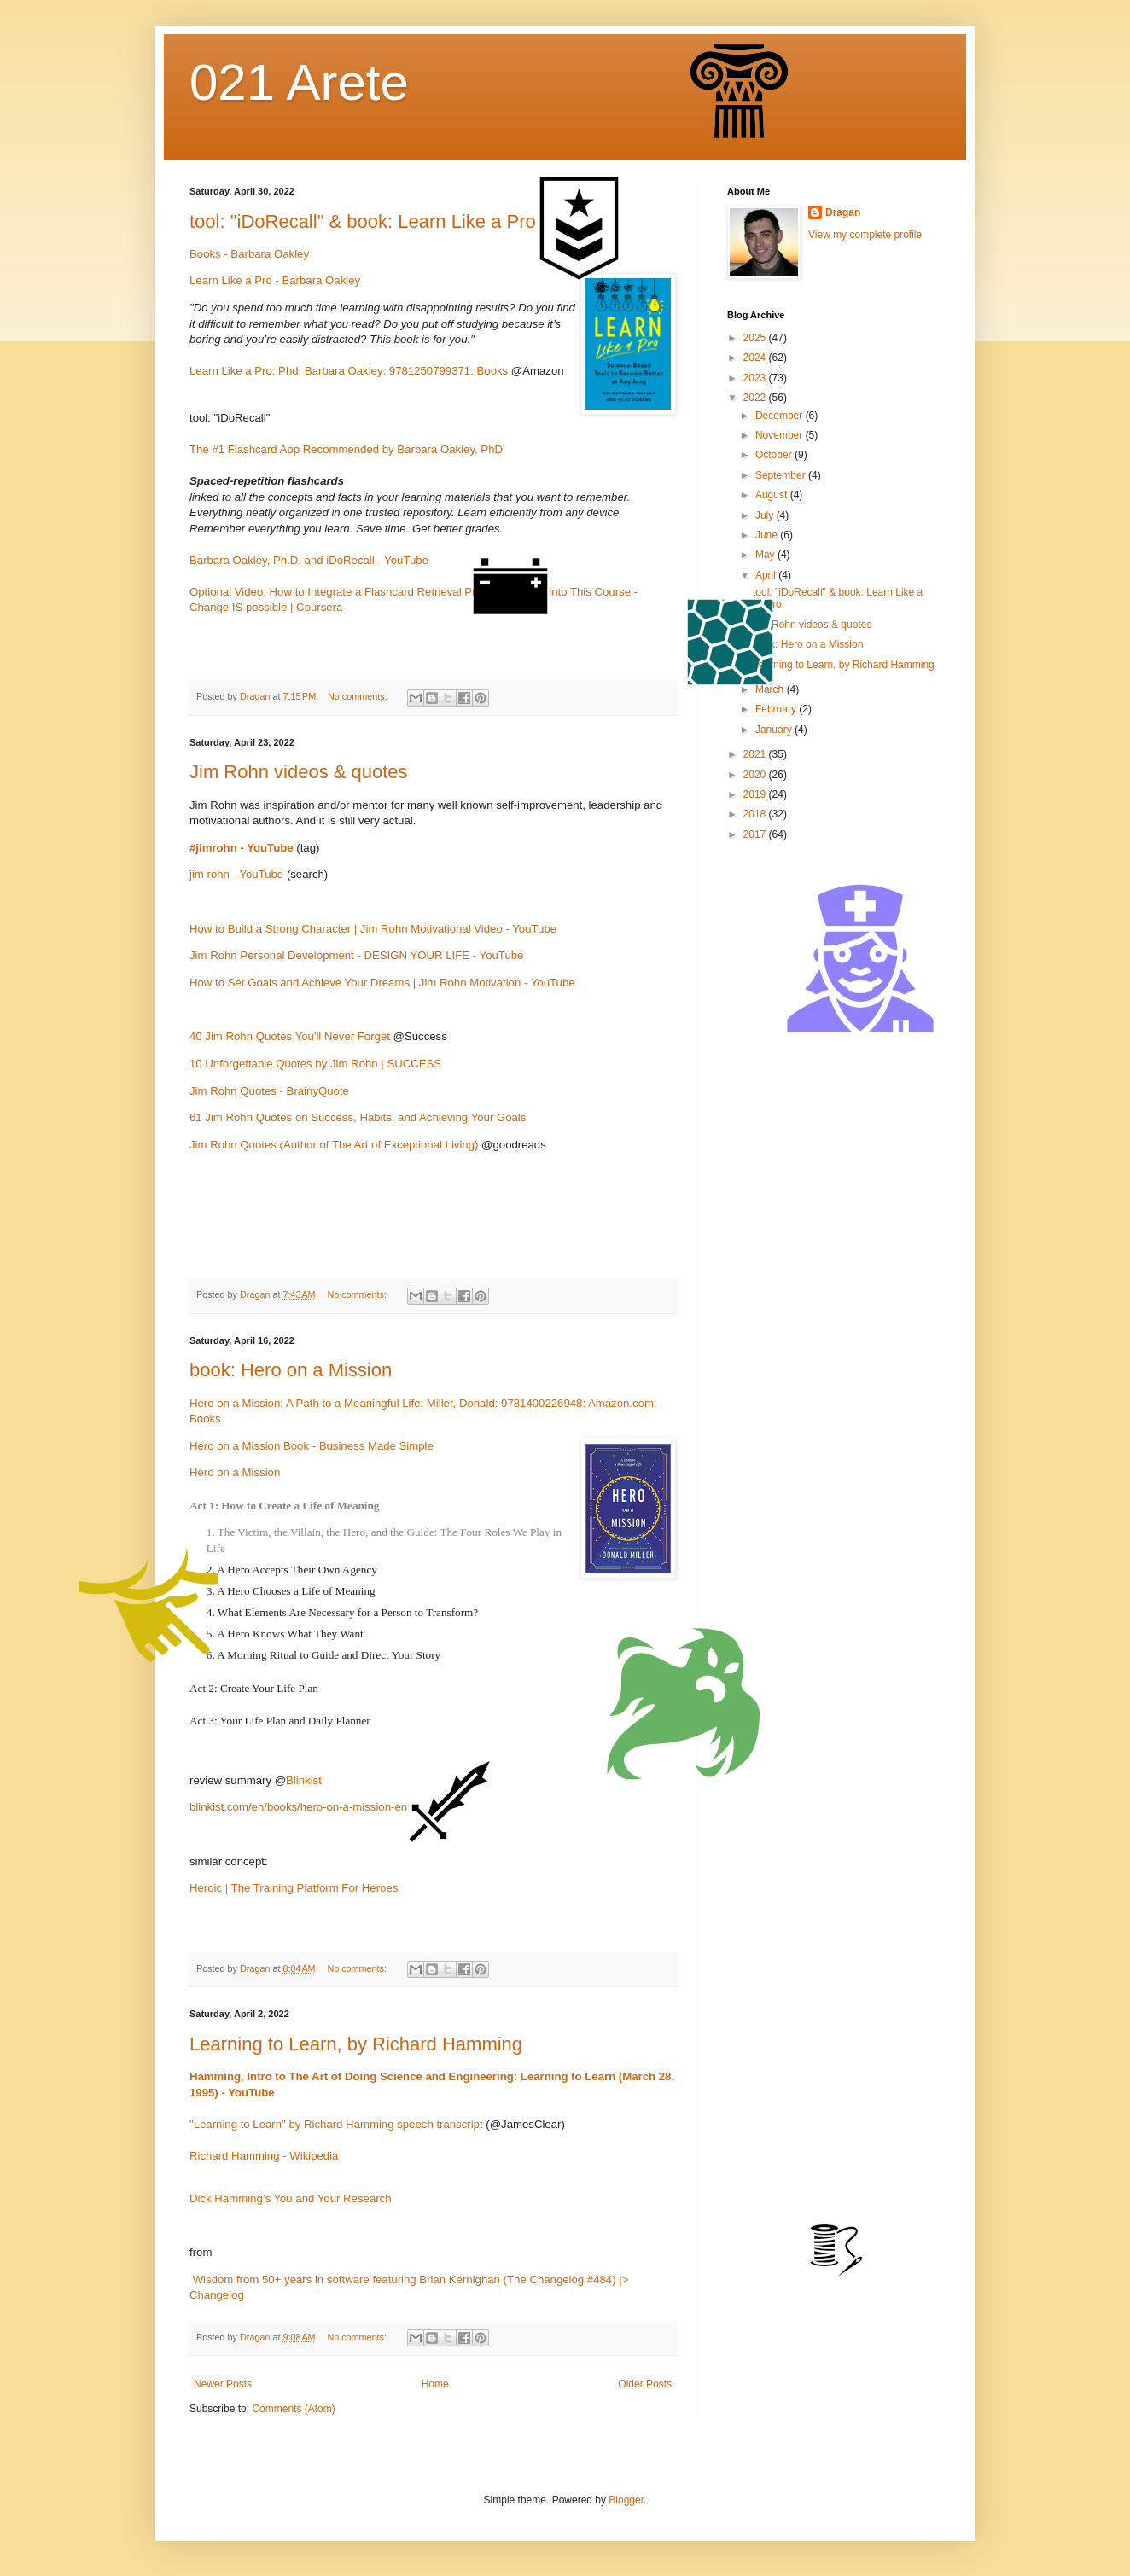  I want to click on view classical architecture or history content, so click(739, 90).